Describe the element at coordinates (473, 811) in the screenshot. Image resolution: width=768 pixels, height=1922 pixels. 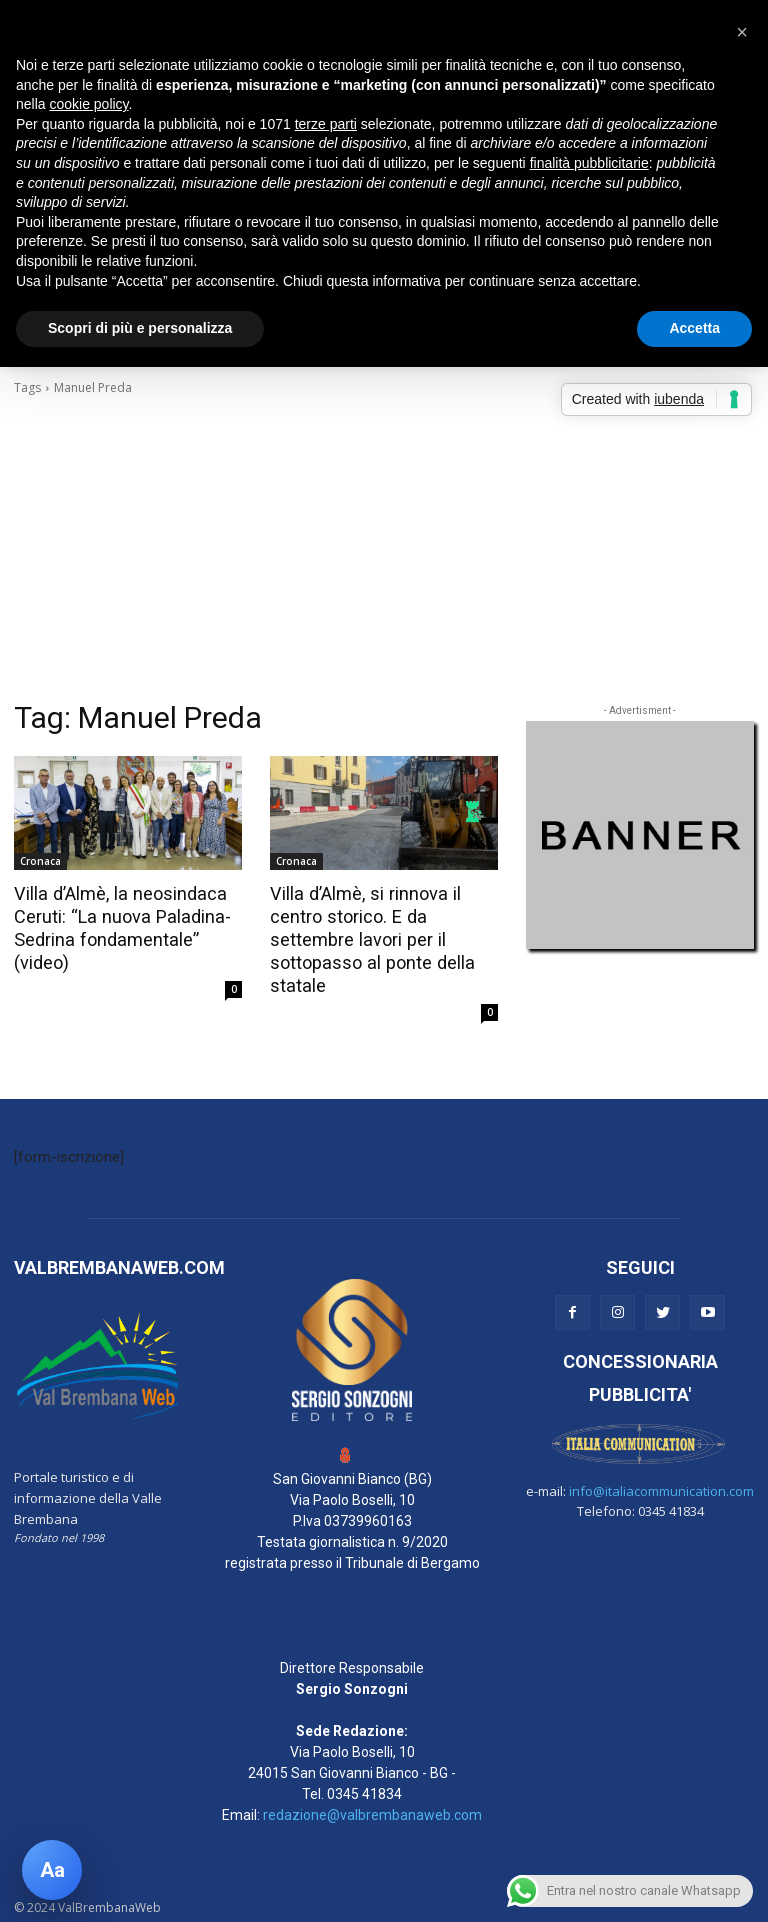
I see `indicates a destroyed or damaged tower in a game` at that location.